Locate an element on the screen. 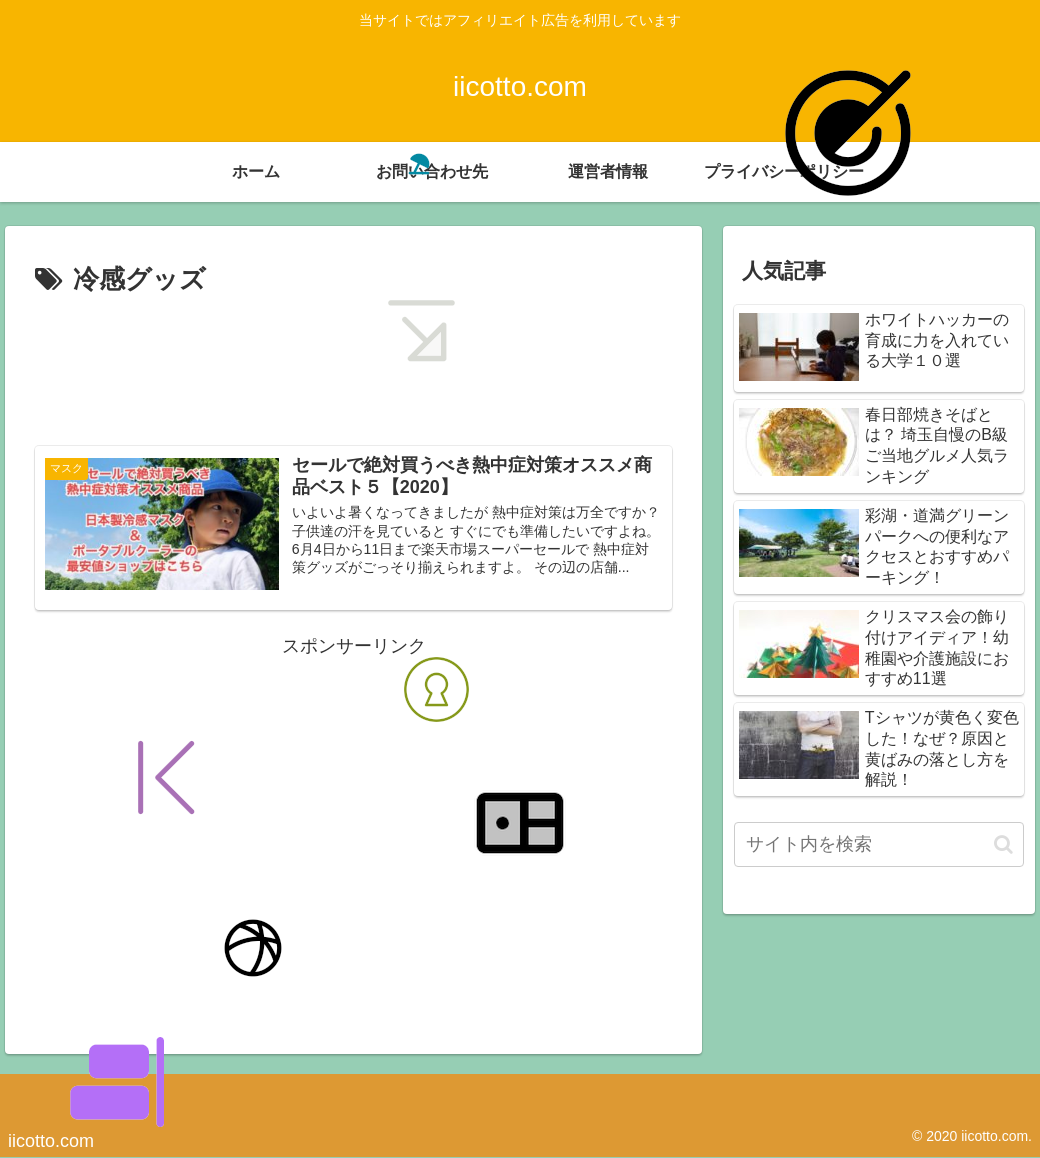  view bento box or meal options is located at coordinates (520, 823).